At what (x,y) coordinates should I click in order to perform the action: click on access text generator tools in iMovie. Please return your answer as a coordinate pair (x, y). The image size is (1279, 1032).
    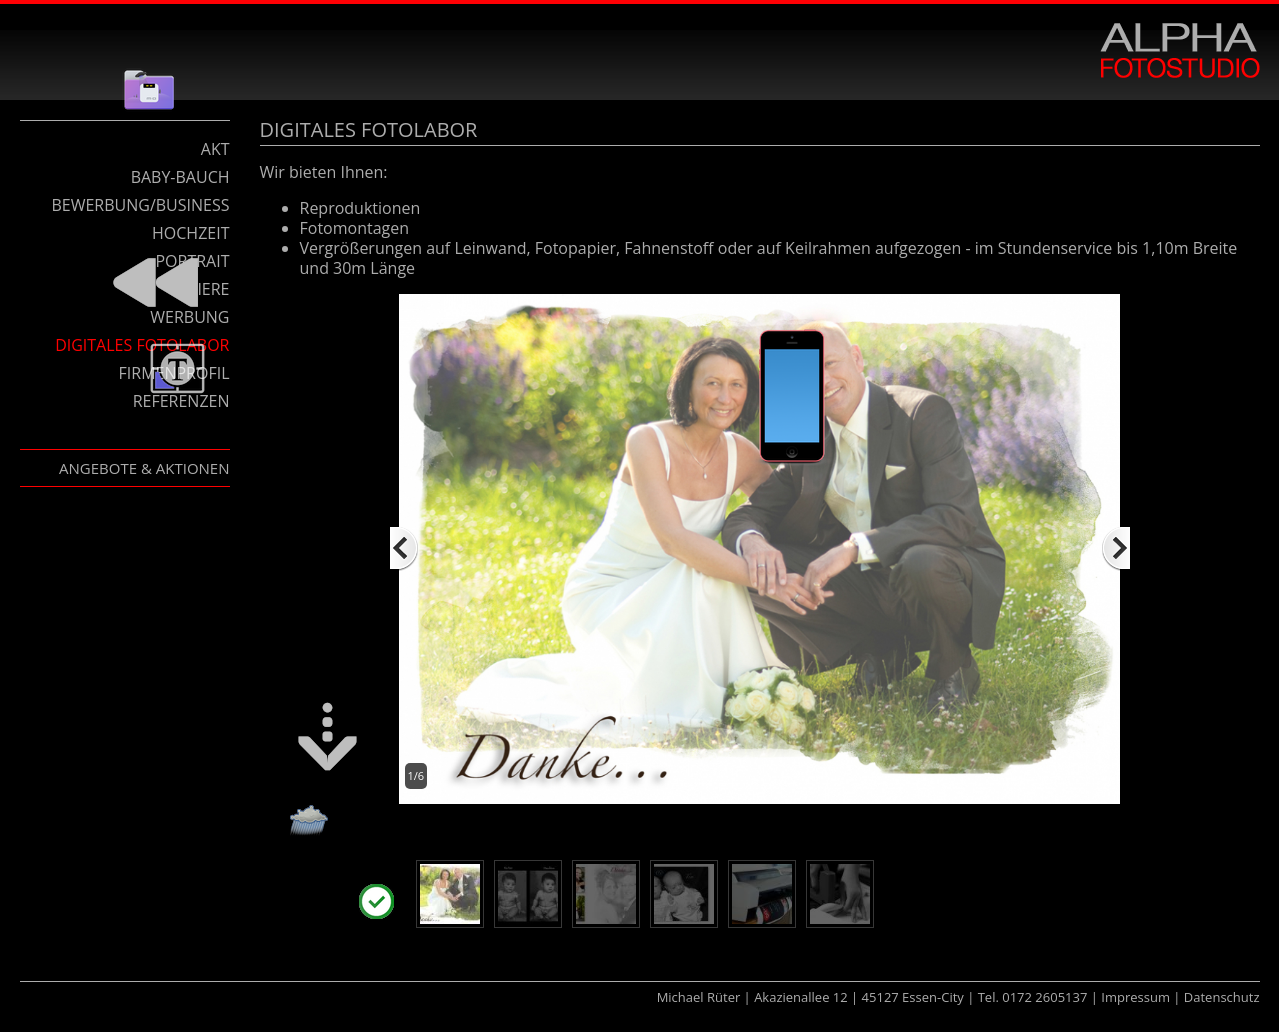
    Looking at the image, I should click on (177, 368).